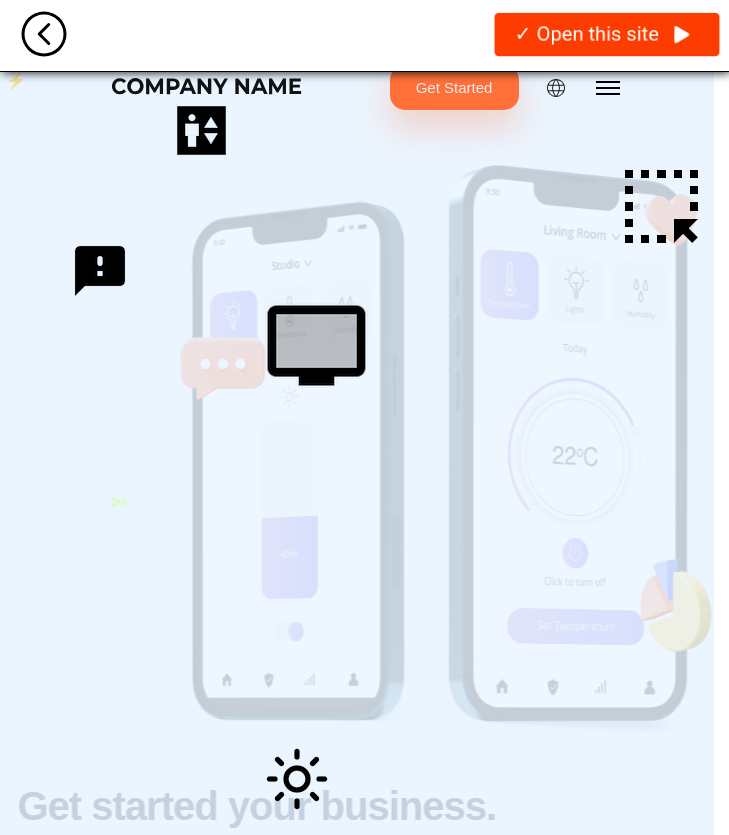 The image size is (729, 835). What do you see at coordinates (100, 271) in the screenshot?
I see `submit feedback or comments` at bounding box center [100, 271].